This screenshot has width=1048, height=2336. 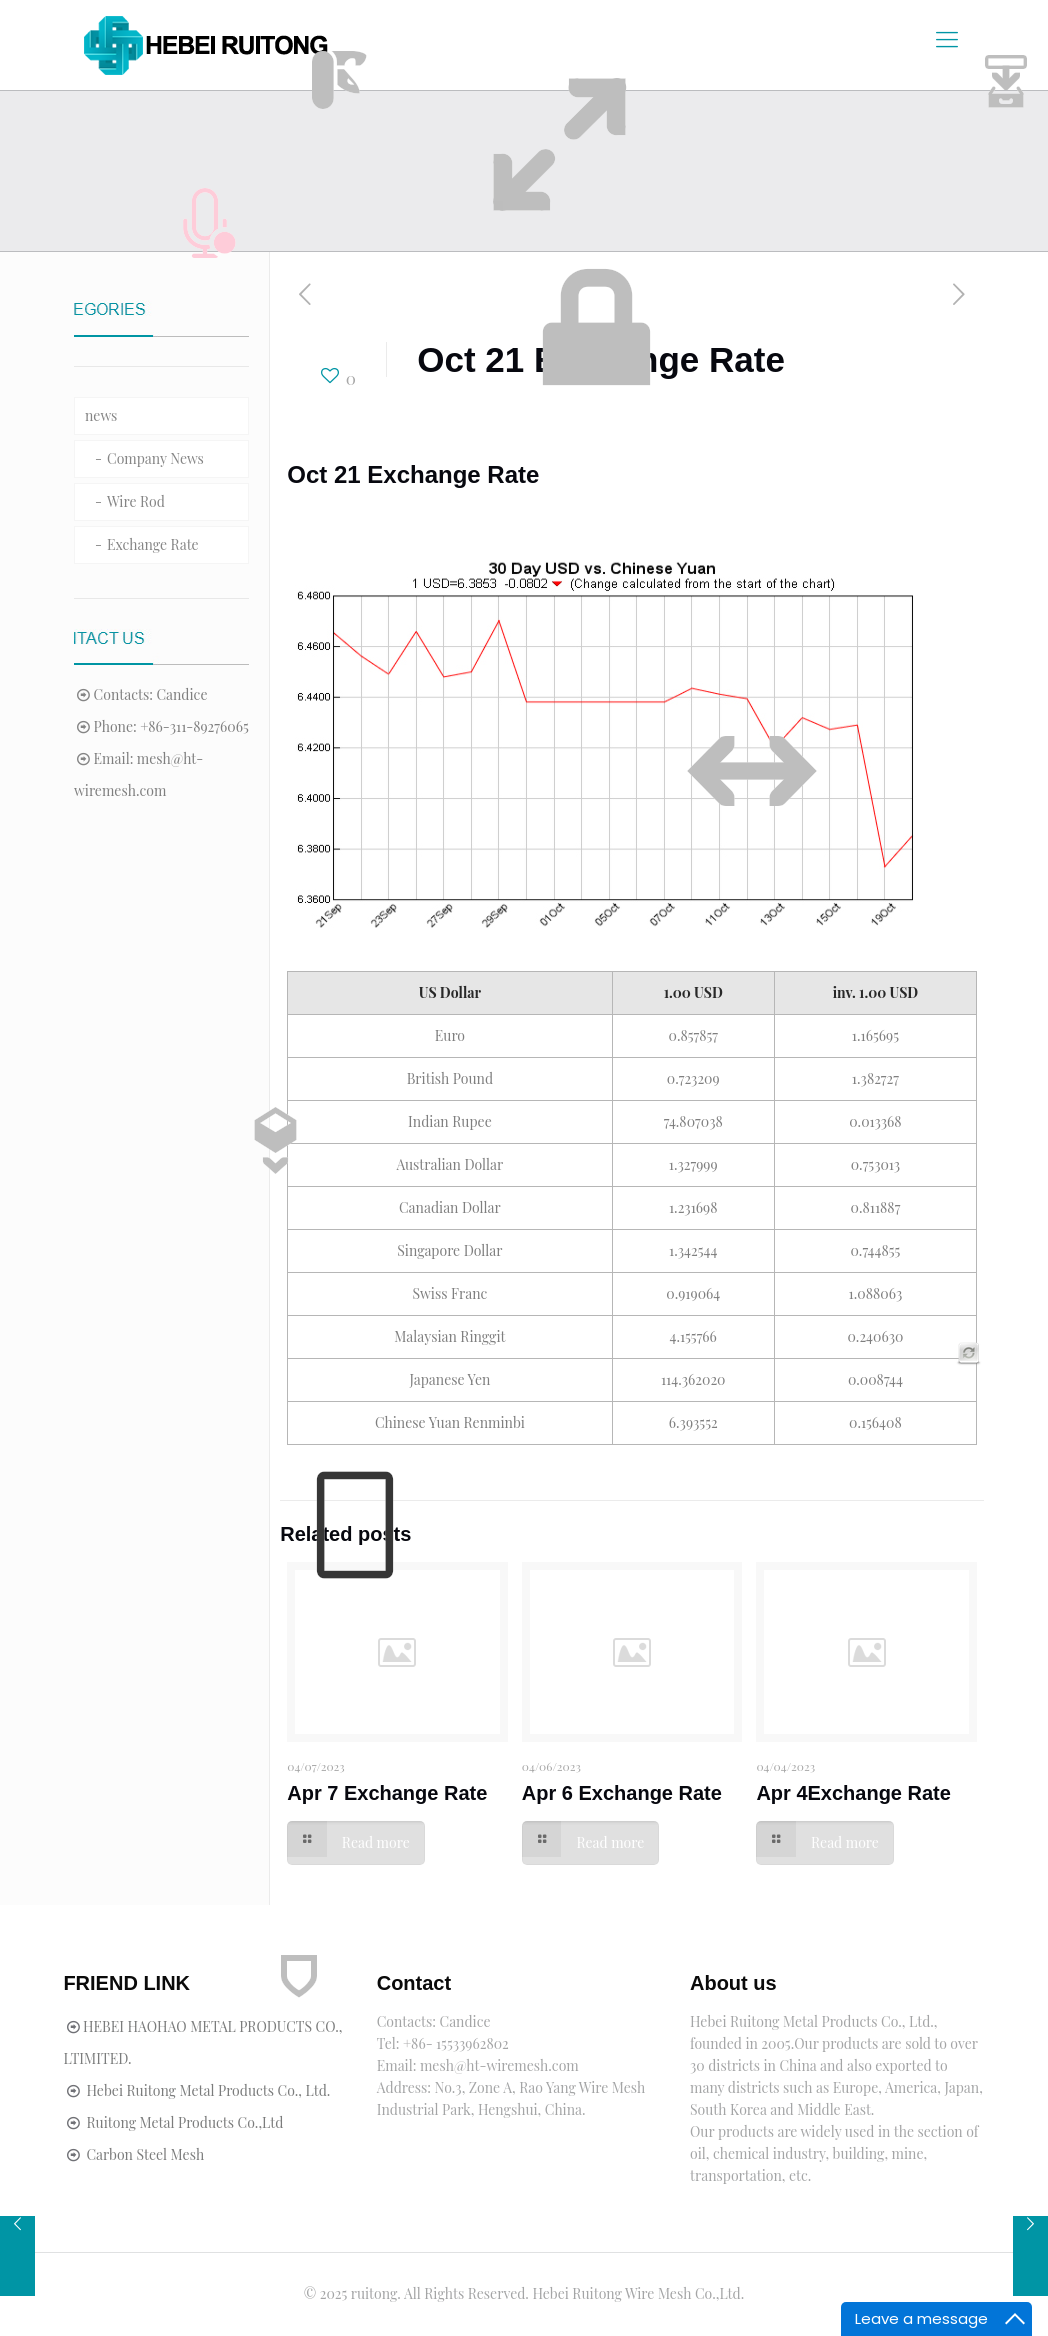 What do you see at coordinates (969, 1354) in the screenshot?
I see `indicates content is currently syncing` at bounding box center [969, 1354].